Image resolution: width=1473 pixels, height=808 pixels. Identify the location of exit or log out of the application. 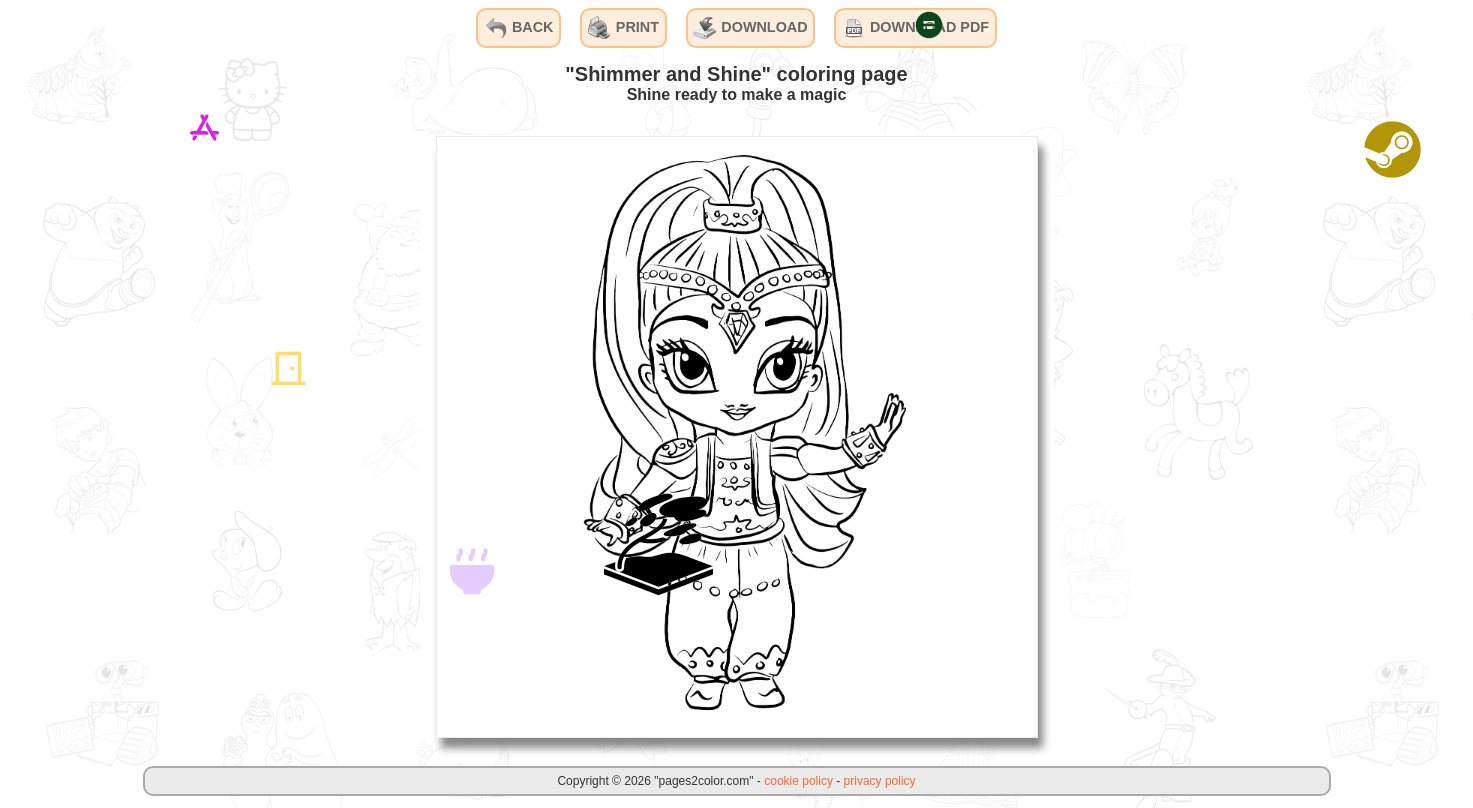
(288, 368).